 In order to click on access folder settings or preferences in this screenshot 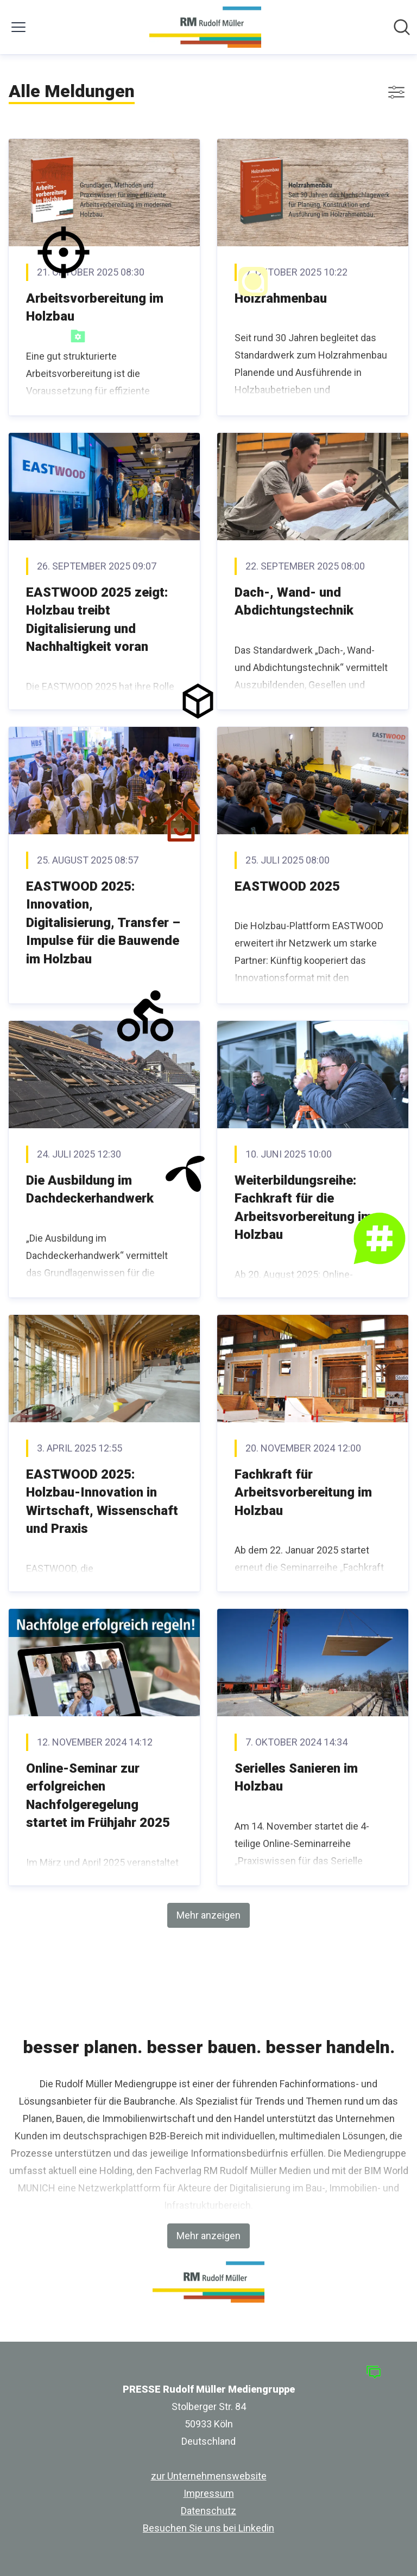, I will do `click(78, 336)`.